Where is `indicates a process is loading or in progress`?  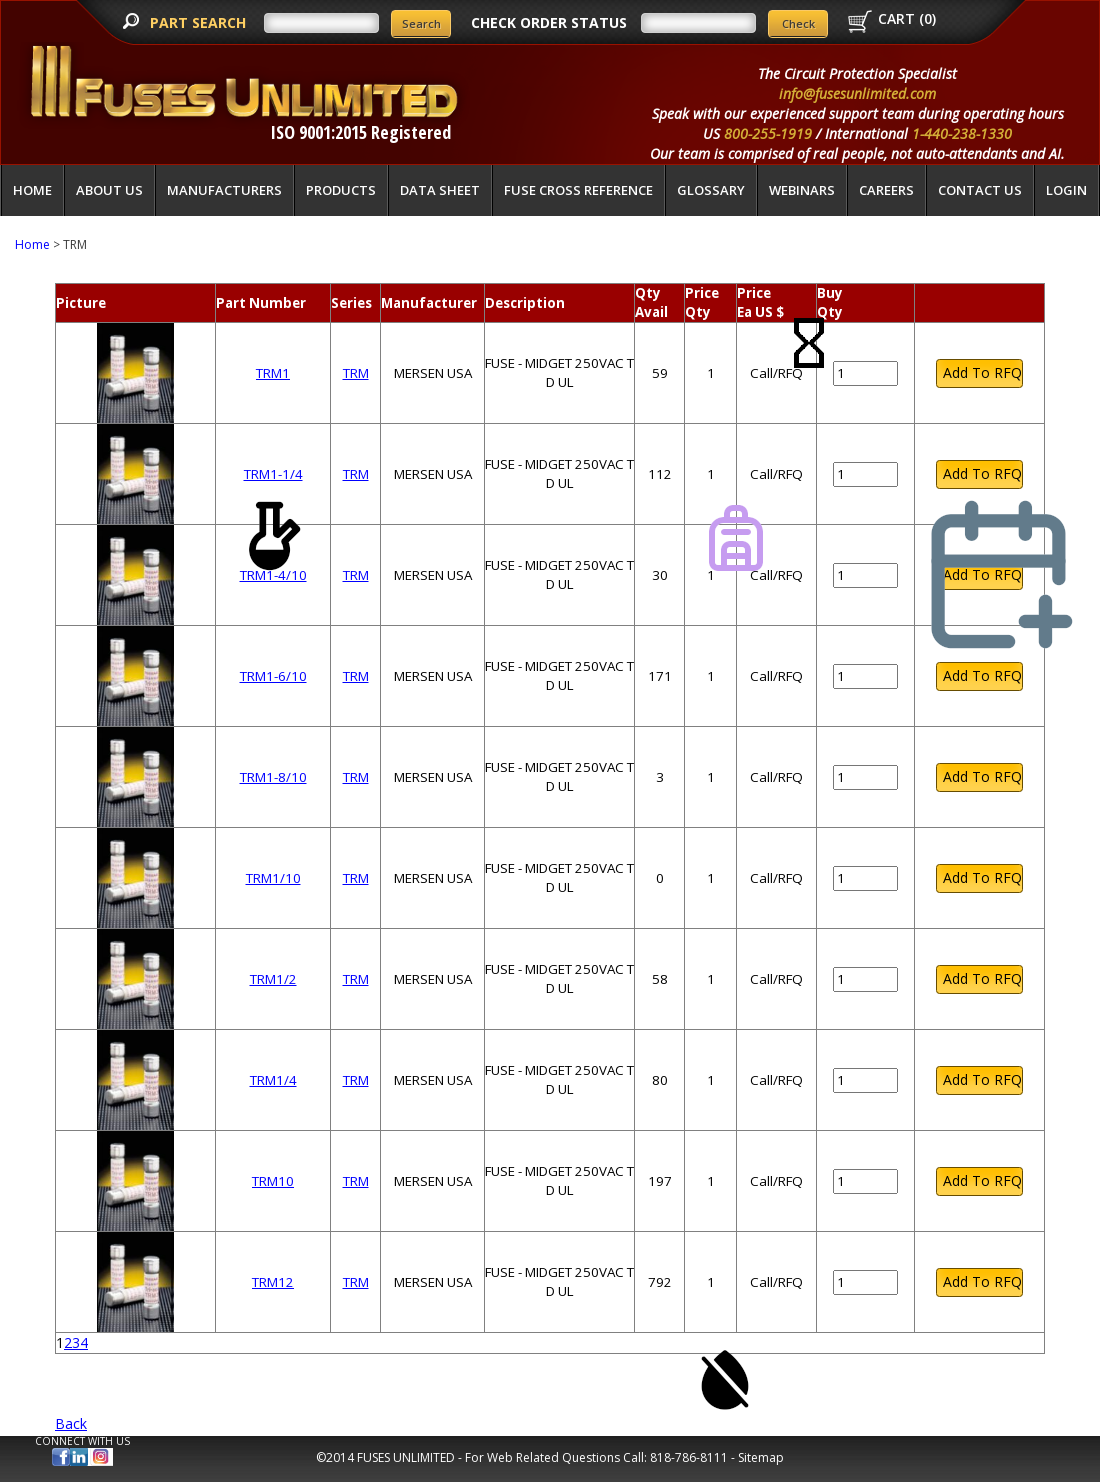 indicates a process is loading or in progress is located at coordinates (809, 343).